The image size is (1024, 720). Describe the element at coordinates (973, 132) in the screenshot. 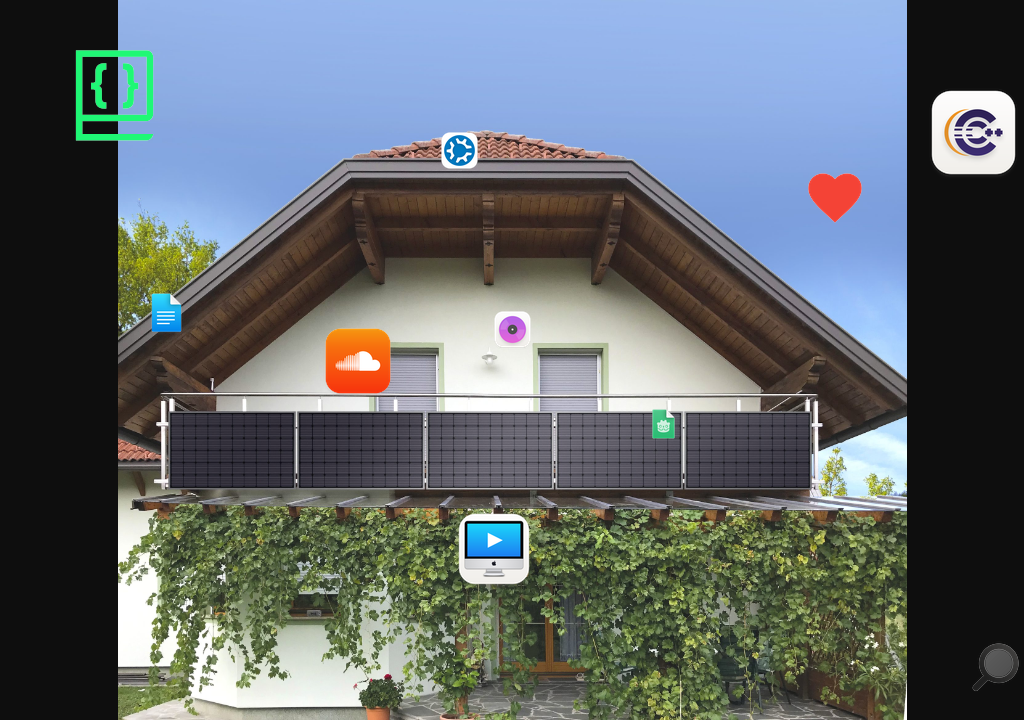

I see `launch eclipse cdt development environment` at that location.